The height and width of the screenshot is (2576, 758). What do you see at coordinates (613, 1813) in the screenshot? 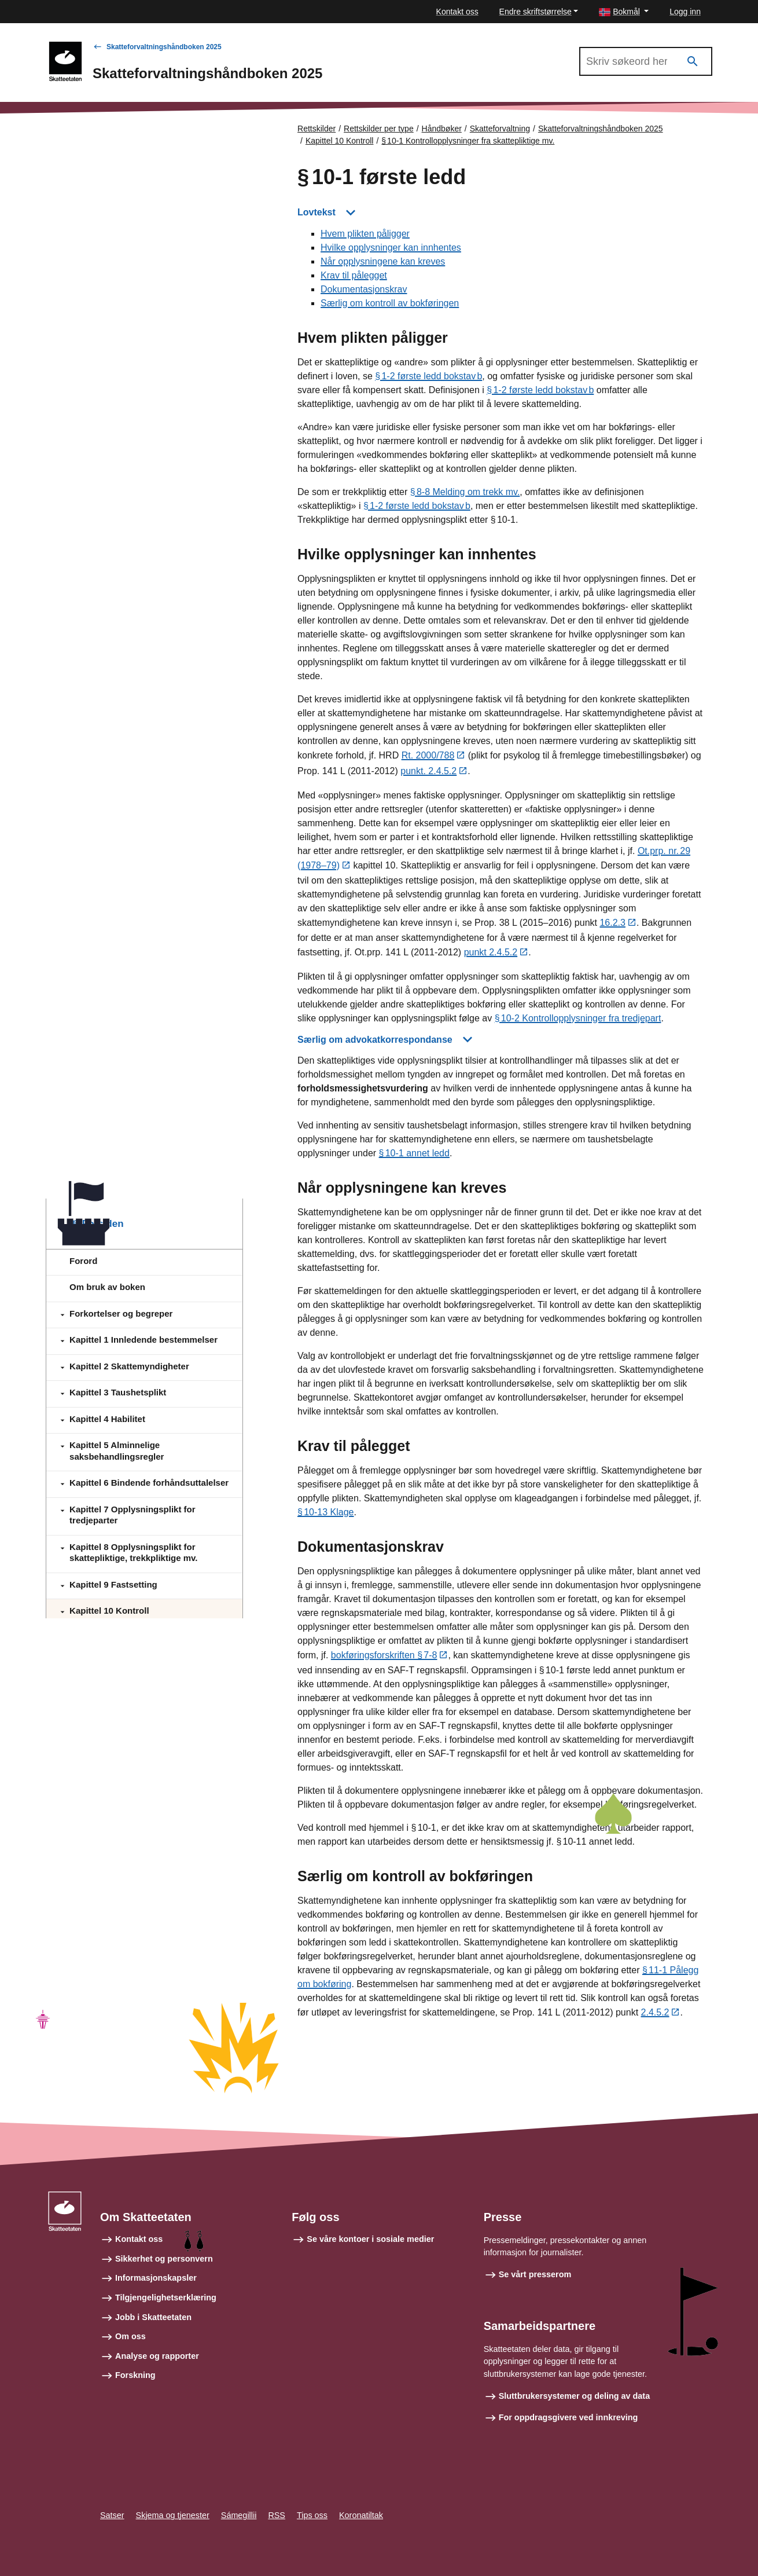
I see `spades suit symbol in a card game` at bounding box center [613, 1813].